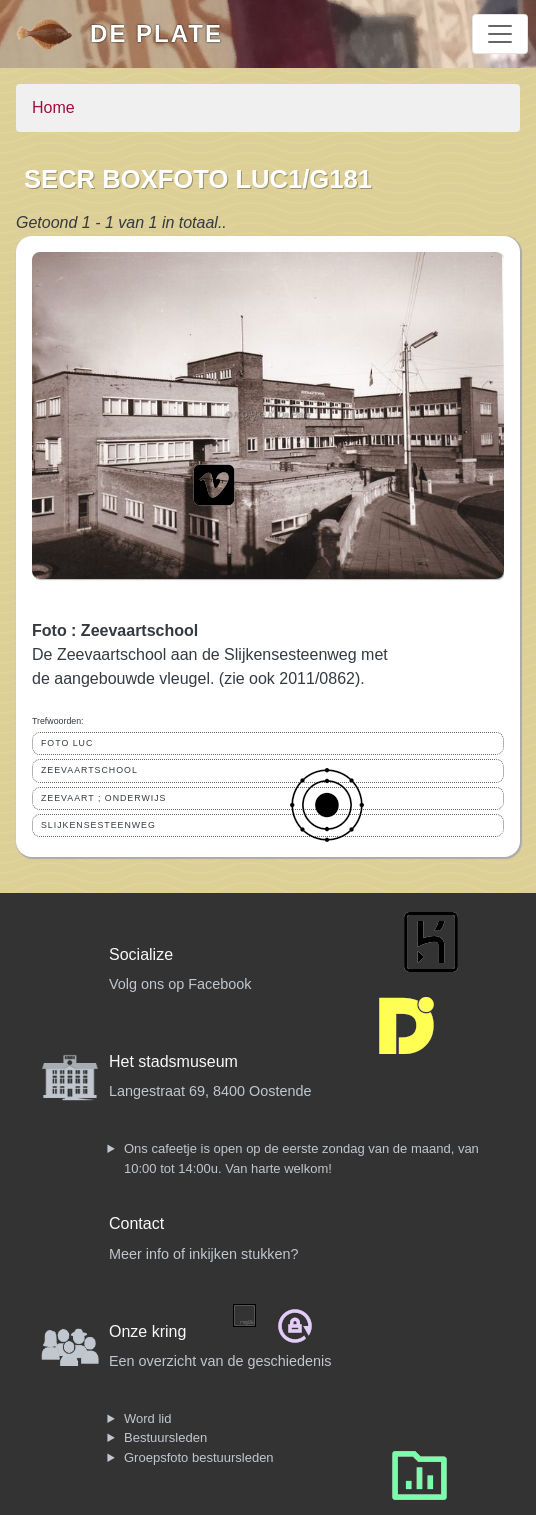  Describe the element at coordinates (431, 942) in the screenshot. I see `link to Heroku cloud platform` at that location.